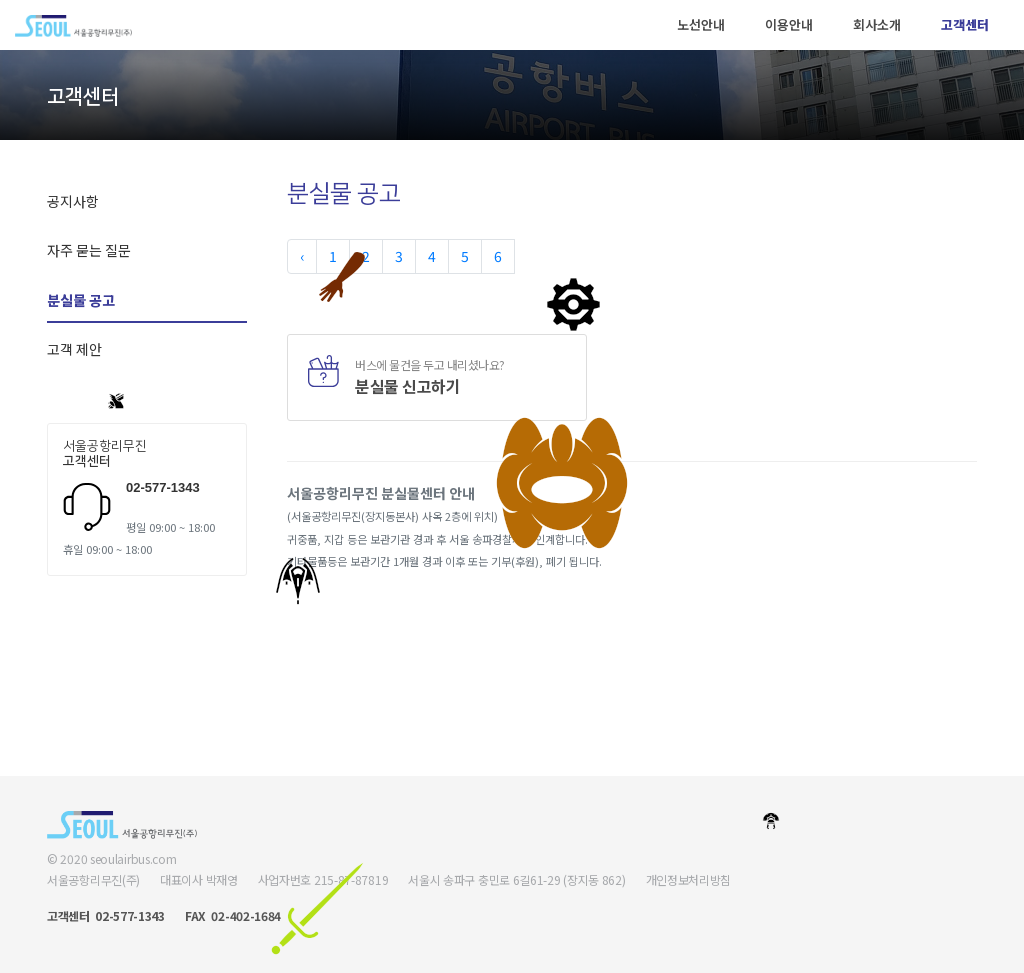 The width and height of the screenshot is (1024, 973). What do you see at coordinates (298, 581) in the screenshot?
I see `select a scout ship unit in a strategy game` at bounding box center [298, 581].